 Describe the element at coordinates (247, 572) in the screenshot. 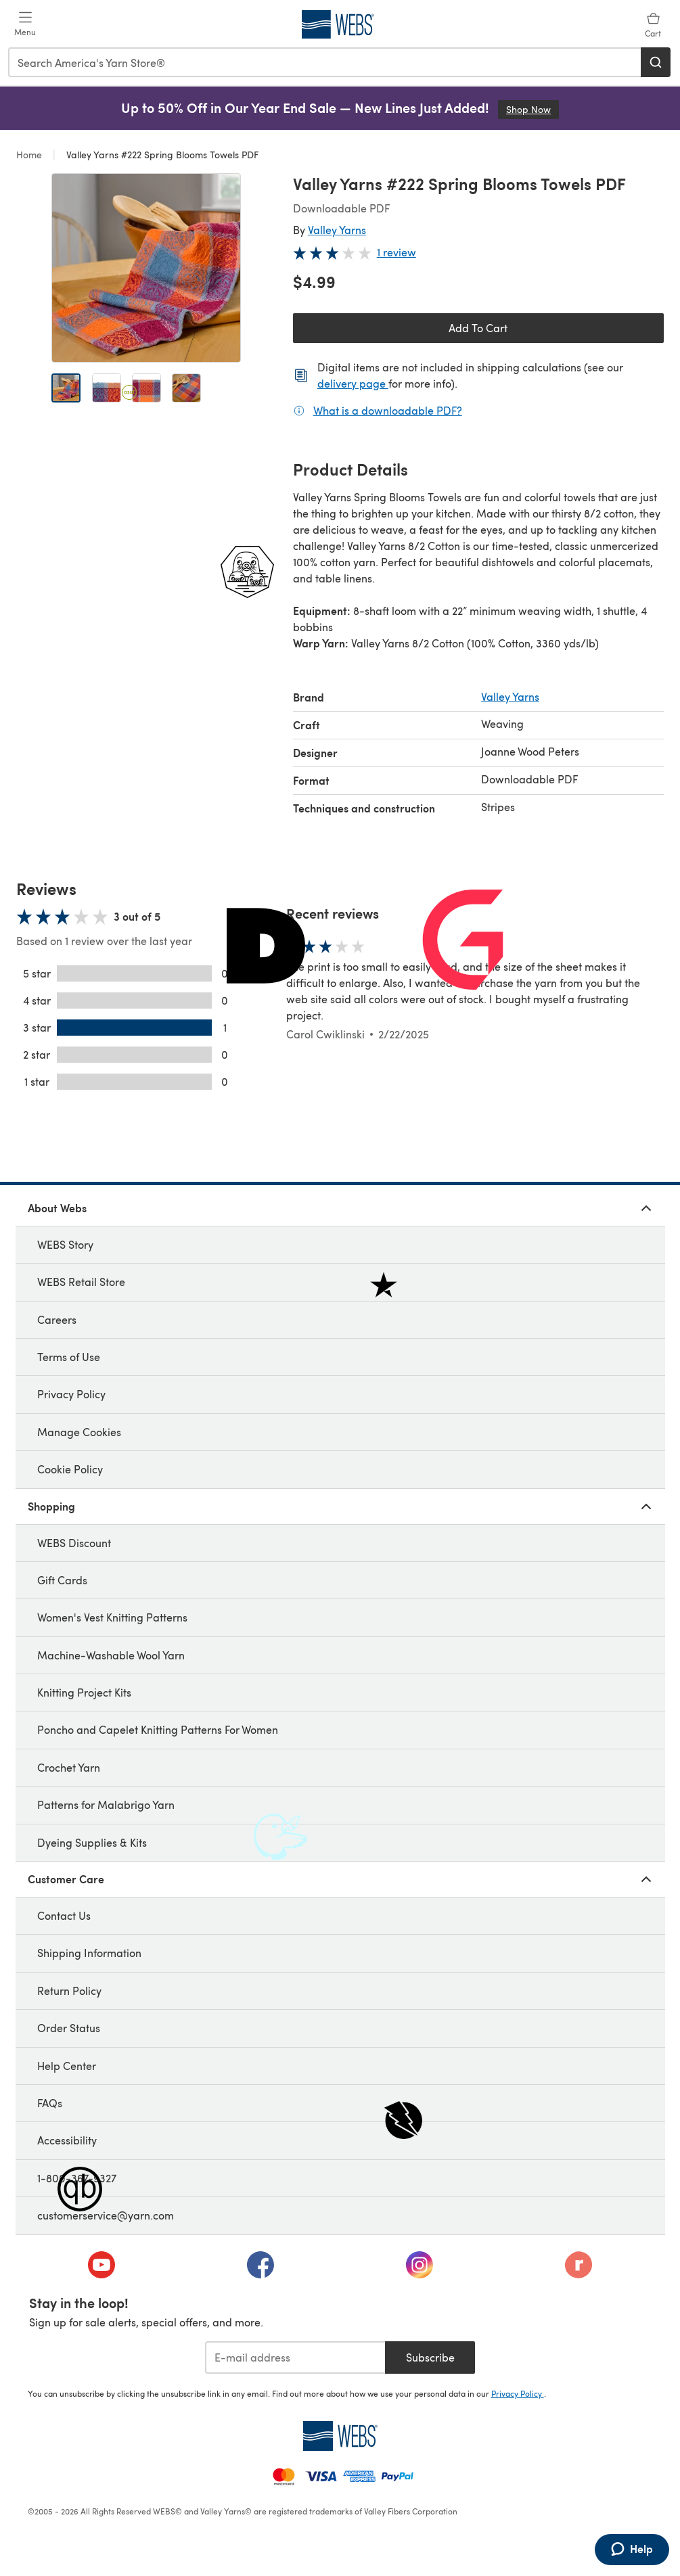

I see `open podman container management application` at that location.